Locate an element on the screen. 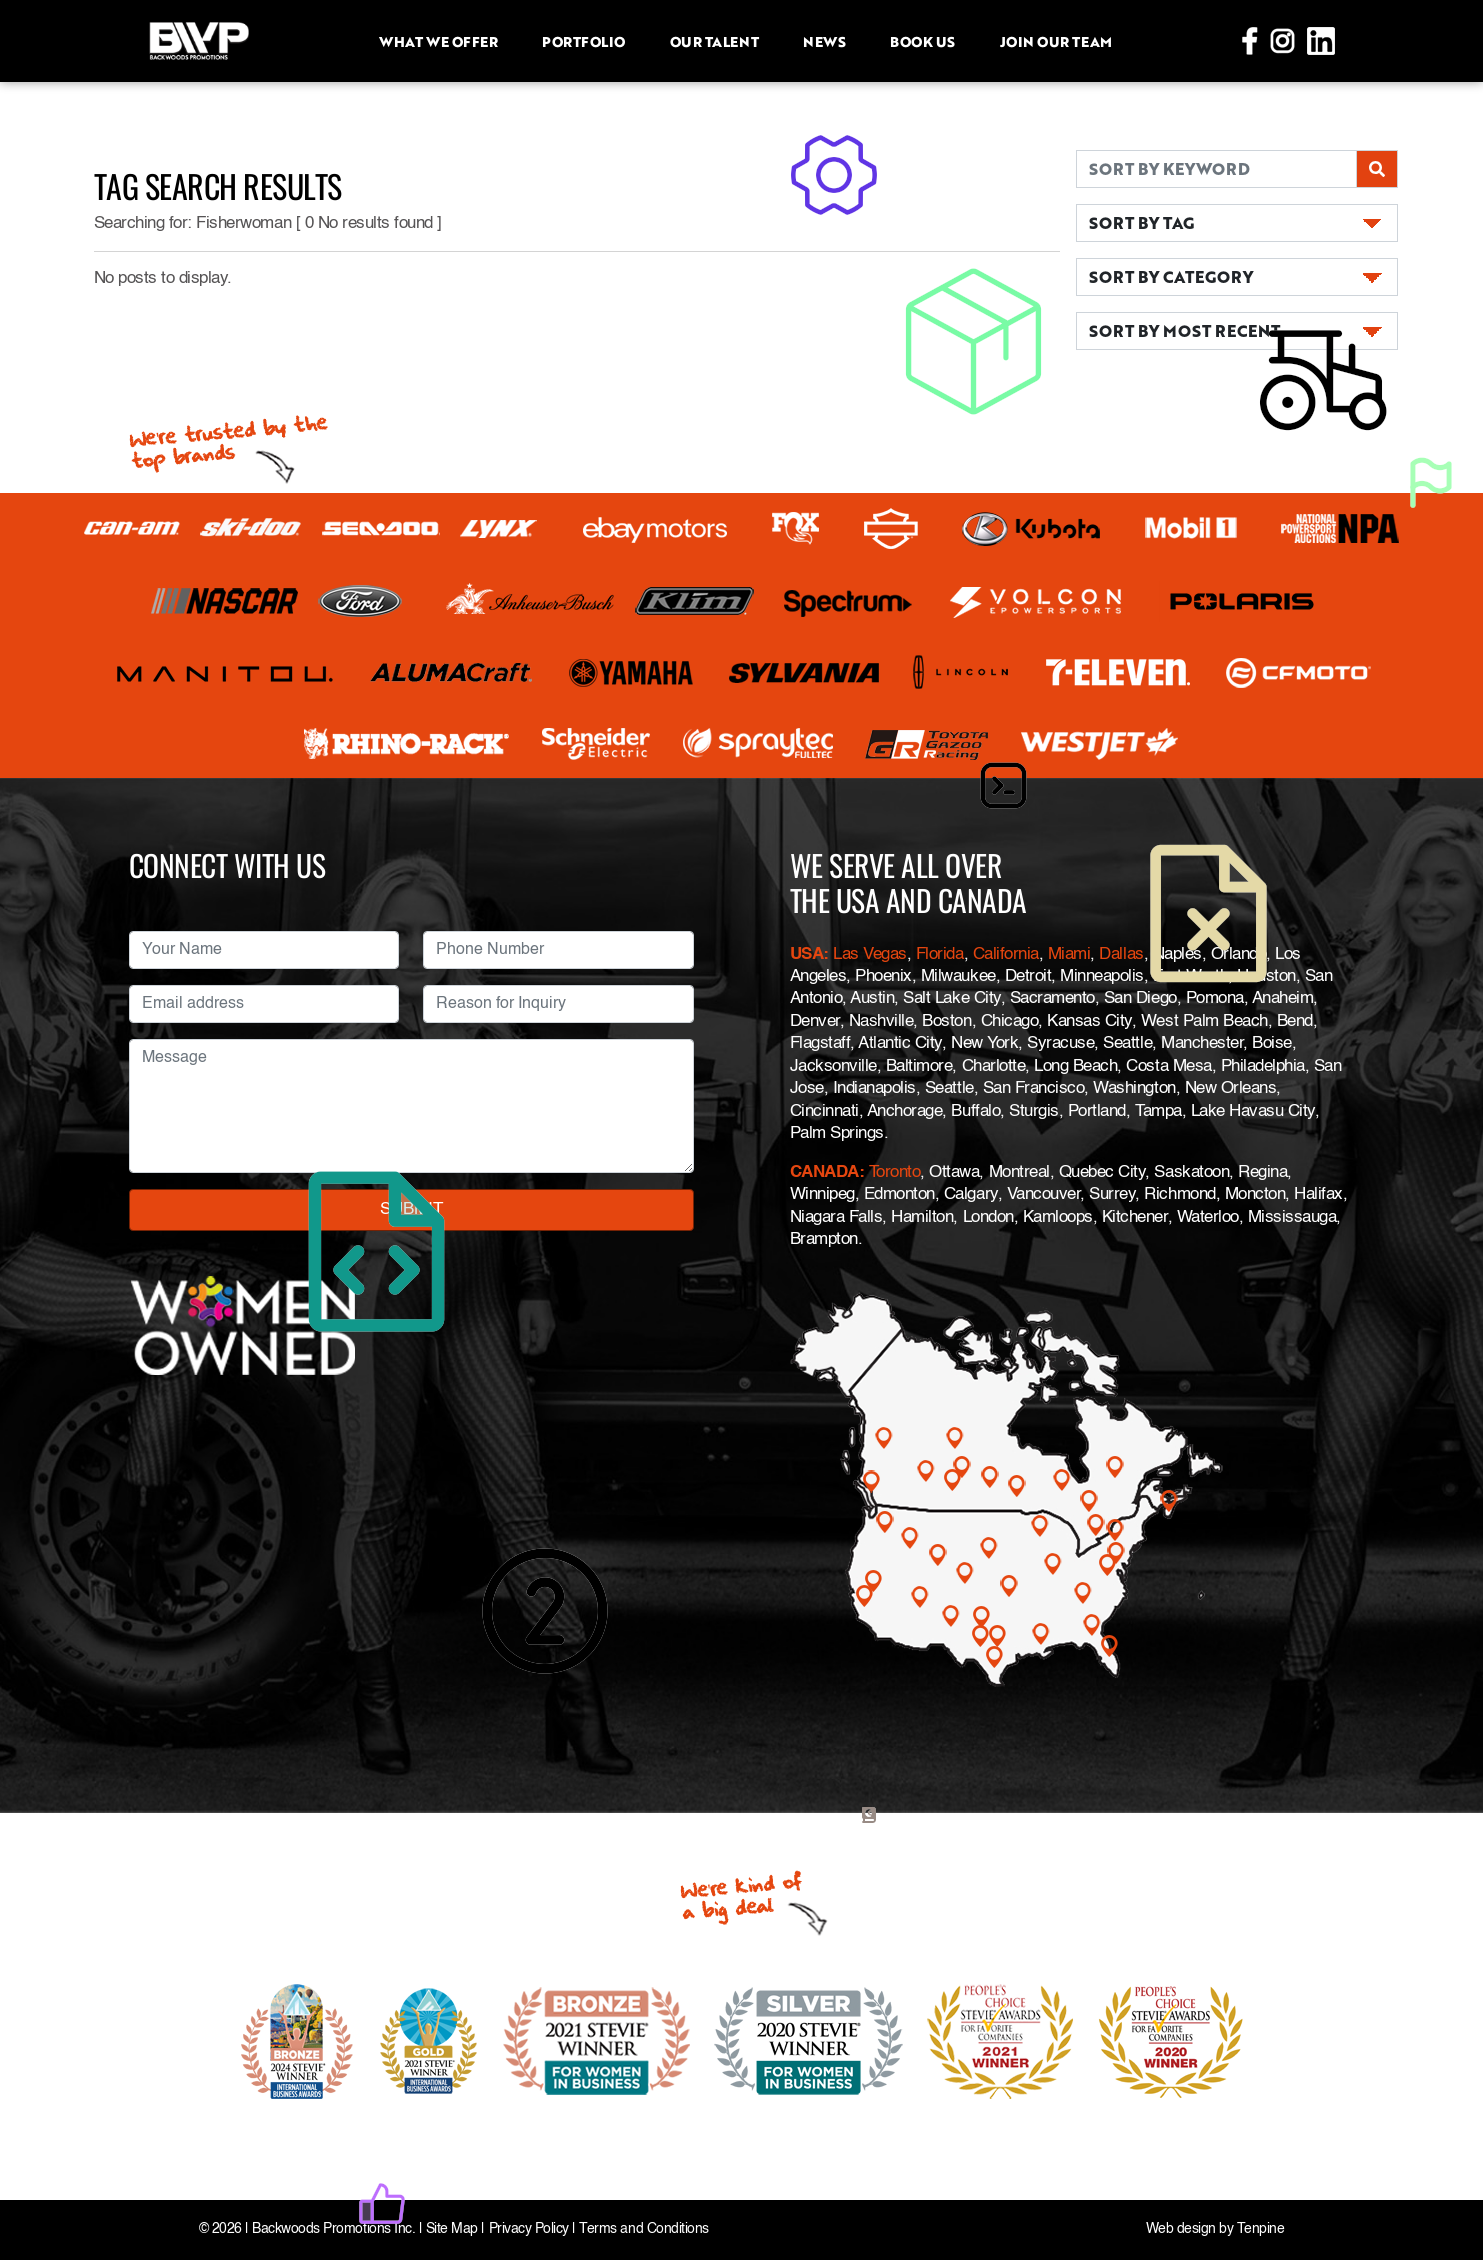 This screenshot has height=2260, width=1483. indicates step two in a multi-step process is located at coordinates (545, 1611).